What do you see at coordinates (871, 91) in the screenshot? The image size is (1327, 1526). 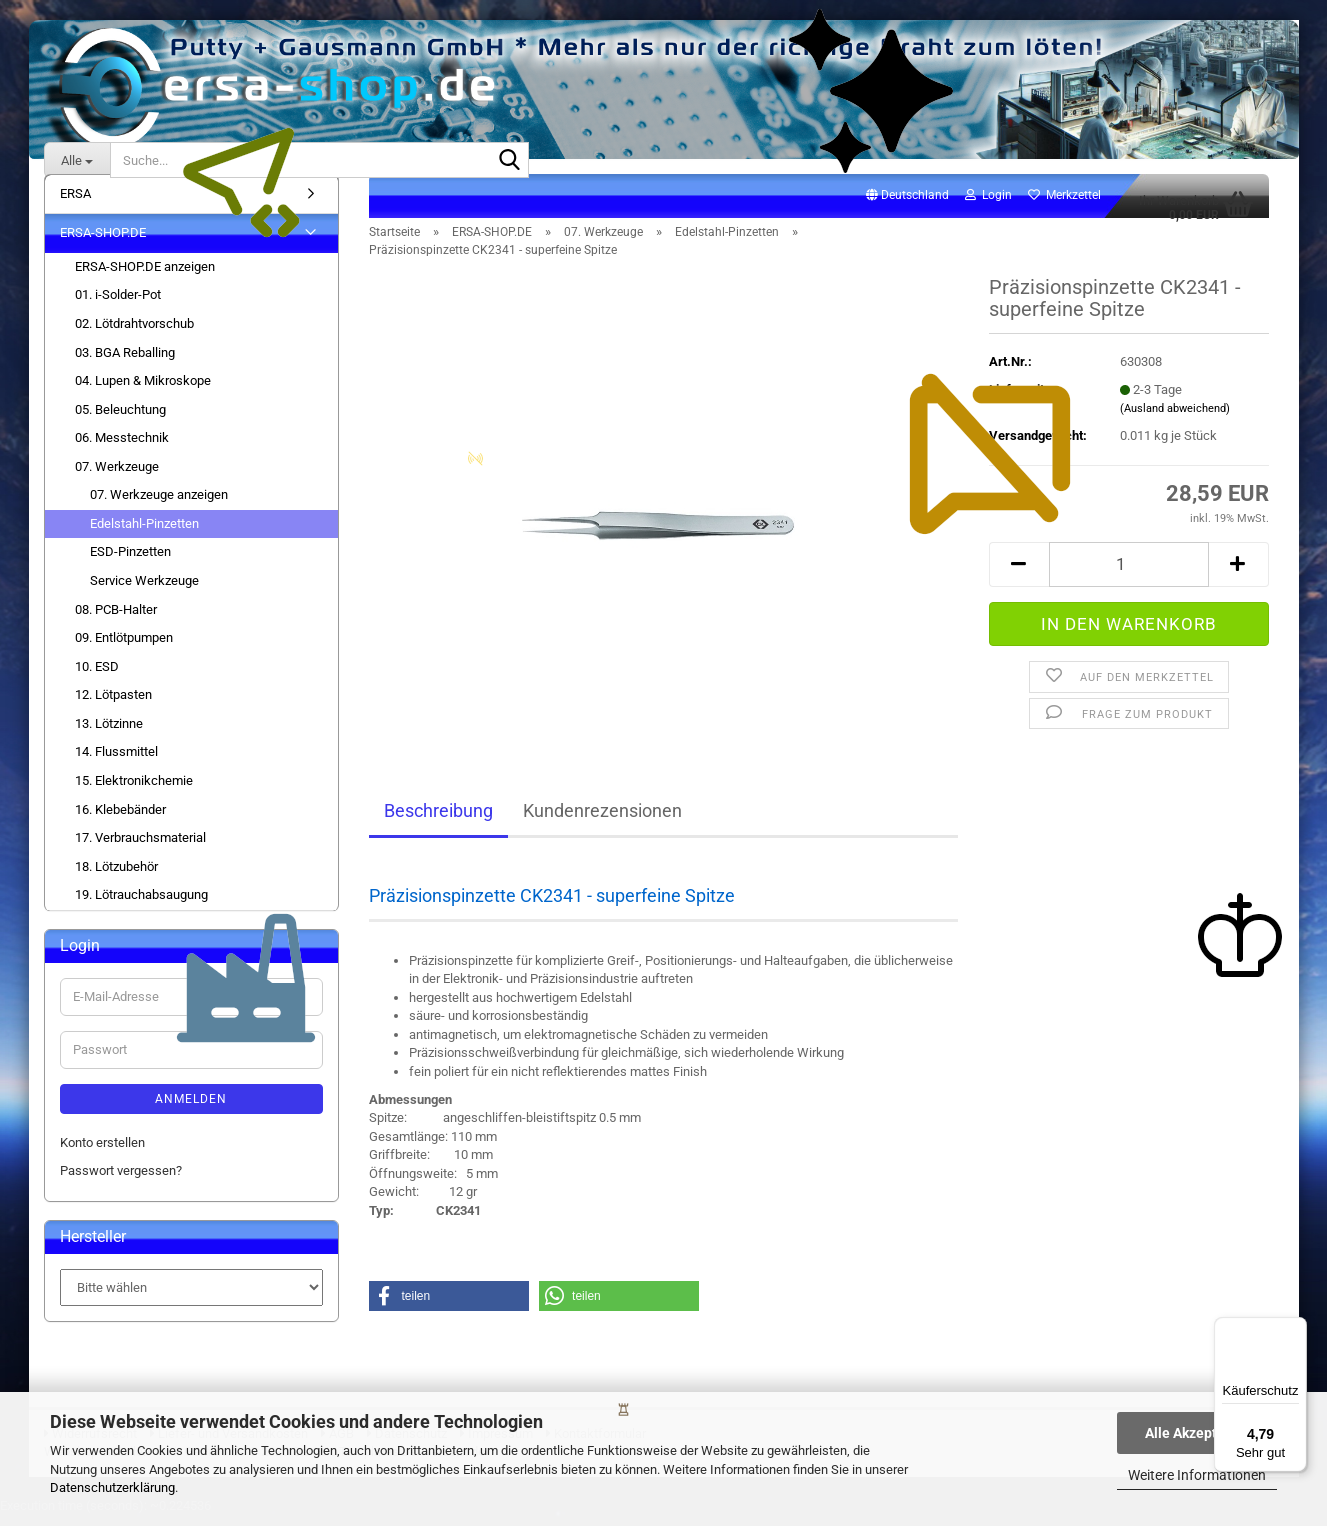 I see `indicates AI-generated or enhanced content` at bounding box center [871, 91].